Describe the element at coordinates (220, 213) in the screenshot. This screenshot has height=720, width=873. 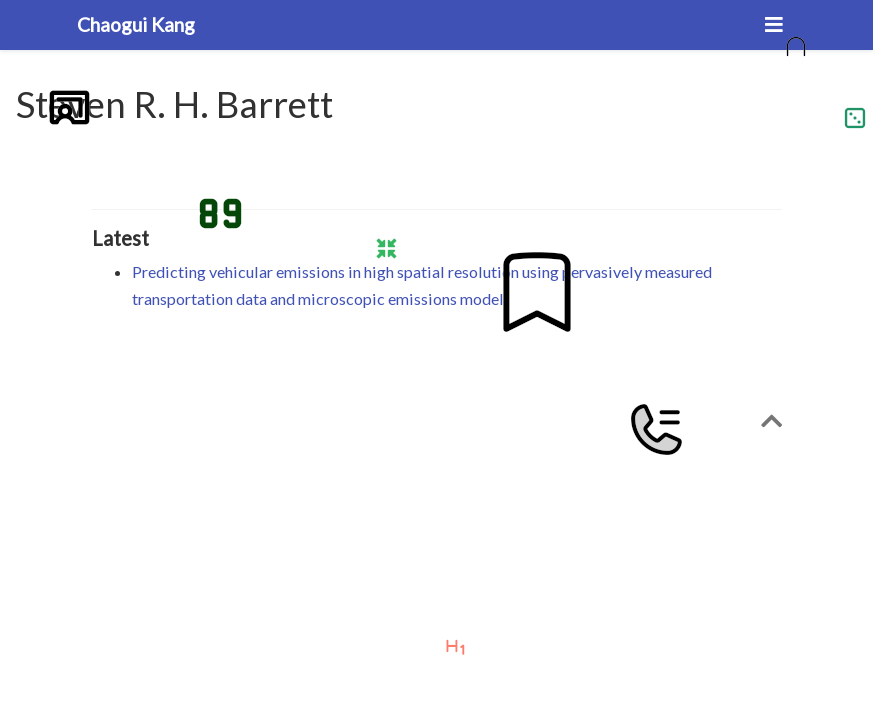
I see `displays the number 89 as a count or badge indicator` at that location.